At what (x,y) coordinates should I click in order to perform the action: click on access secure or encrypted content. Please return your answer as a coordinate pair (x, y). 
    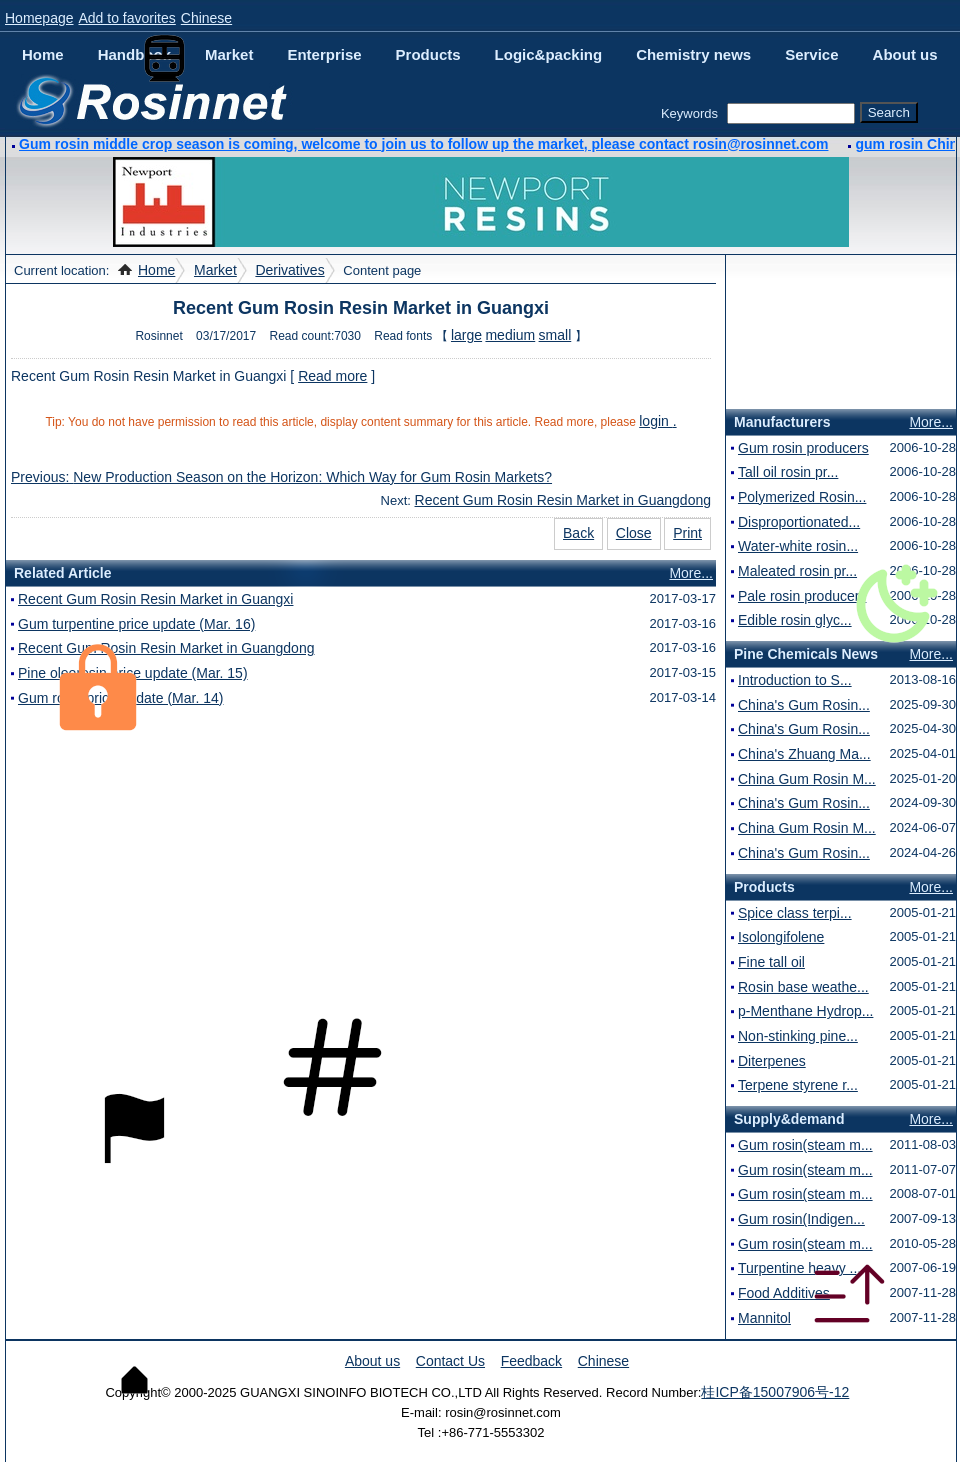
    Looking at the image, I should click on (98, 692).